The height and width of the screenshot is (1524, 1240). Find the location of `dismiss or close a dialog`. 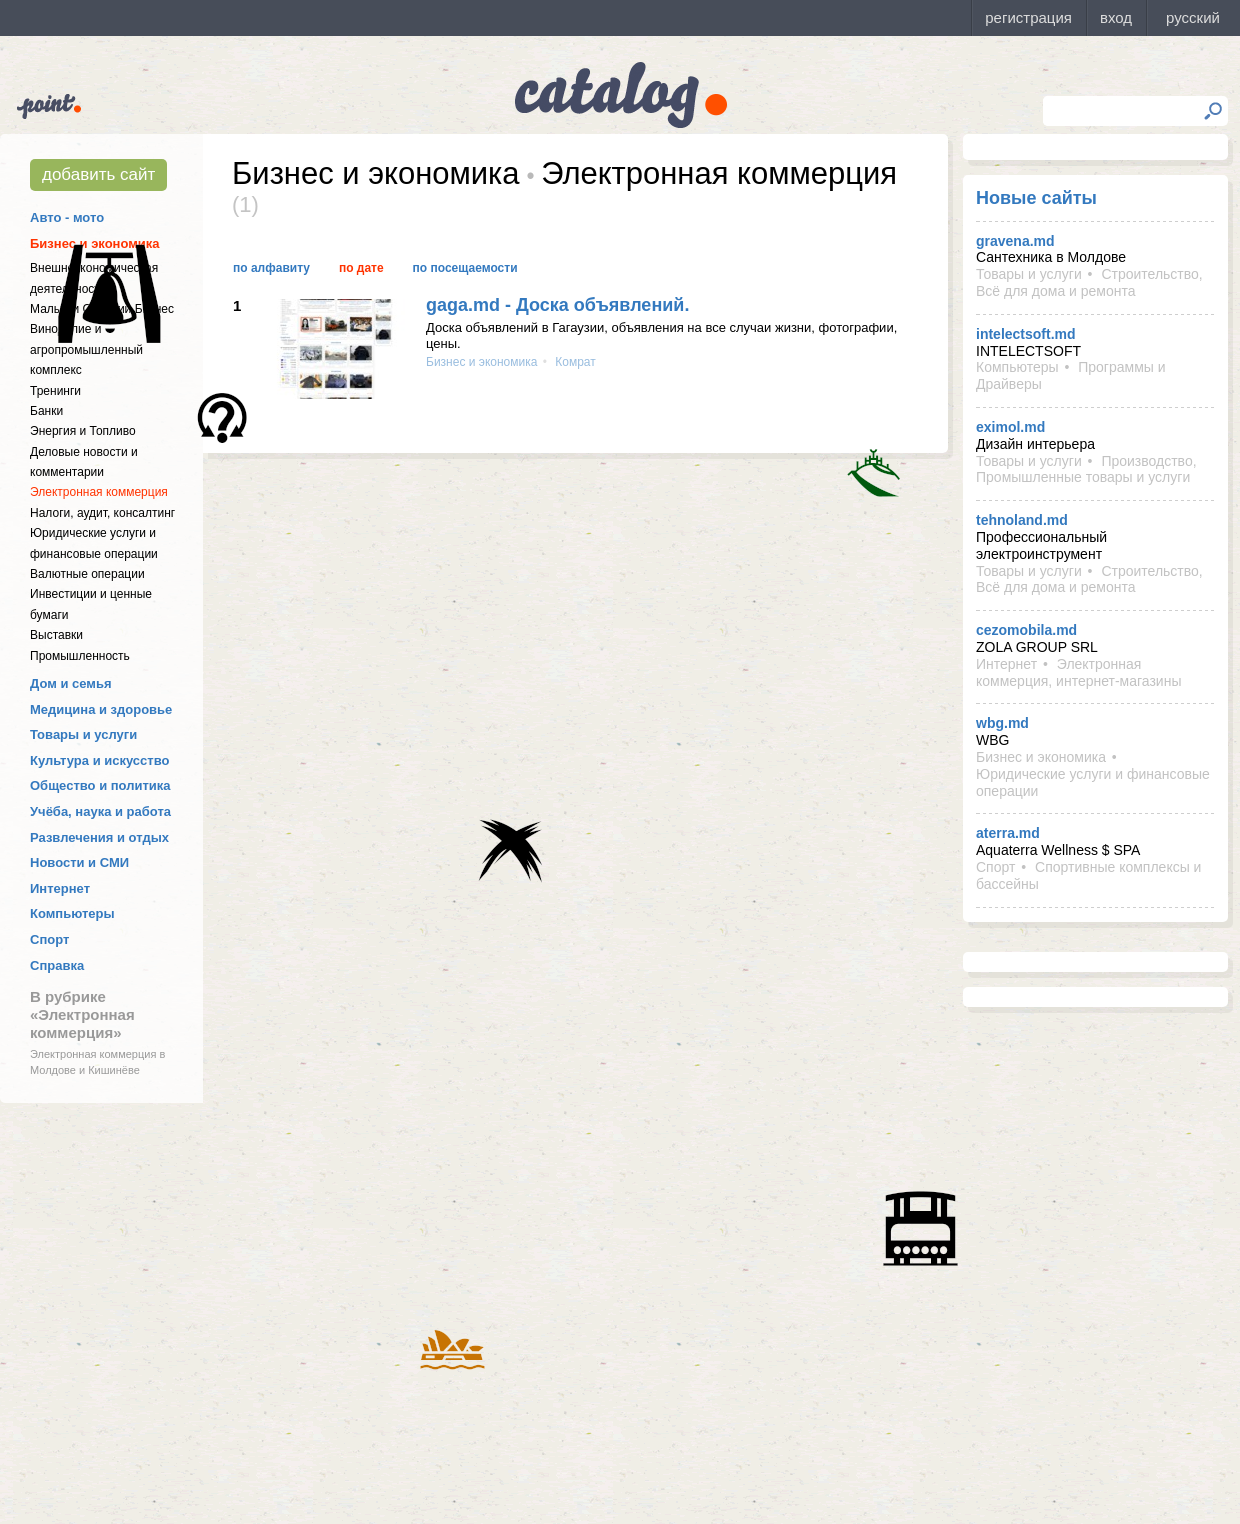

dismiss or close a dialog is located at coordinates (510, 851).